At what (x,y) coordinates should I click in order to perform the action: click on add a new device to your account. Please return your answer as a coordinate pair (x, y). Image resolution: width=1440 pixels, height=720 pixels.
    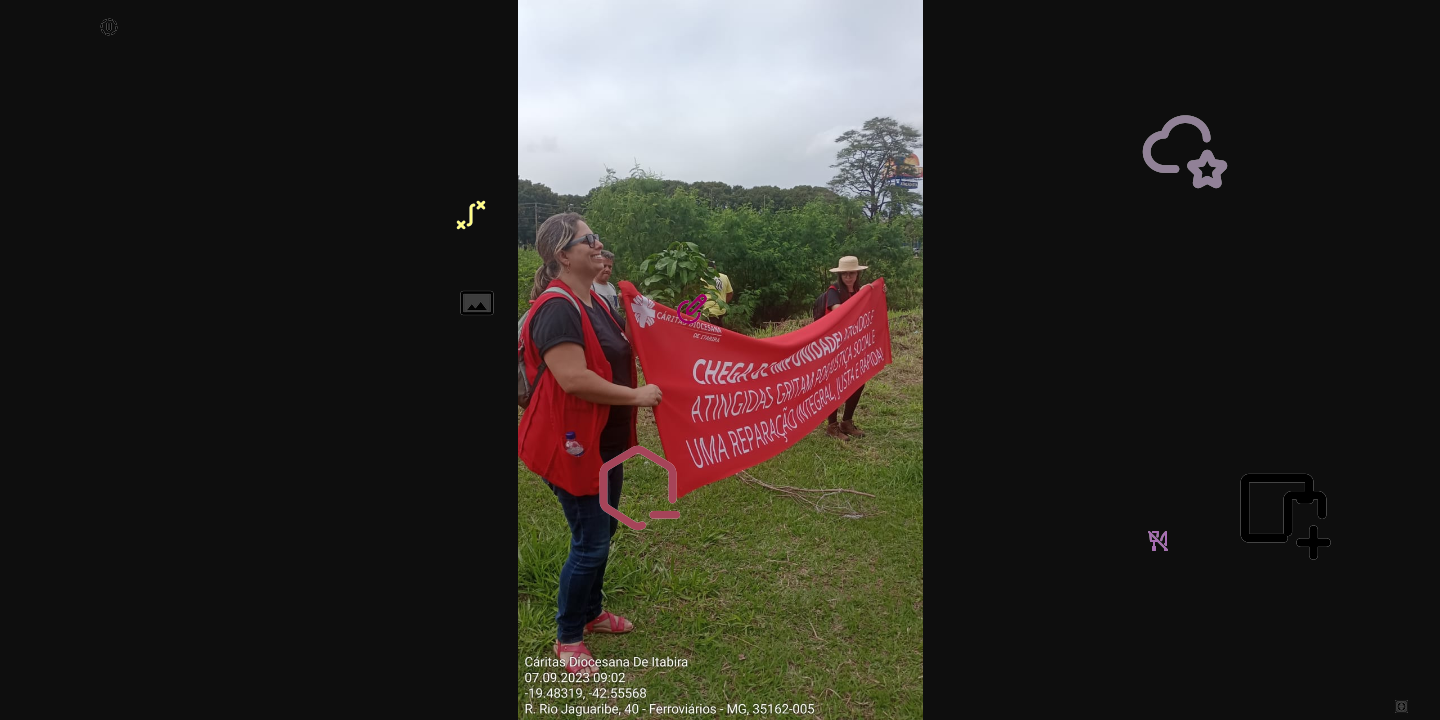
    Looking at the image, I should click on (1283, 512).